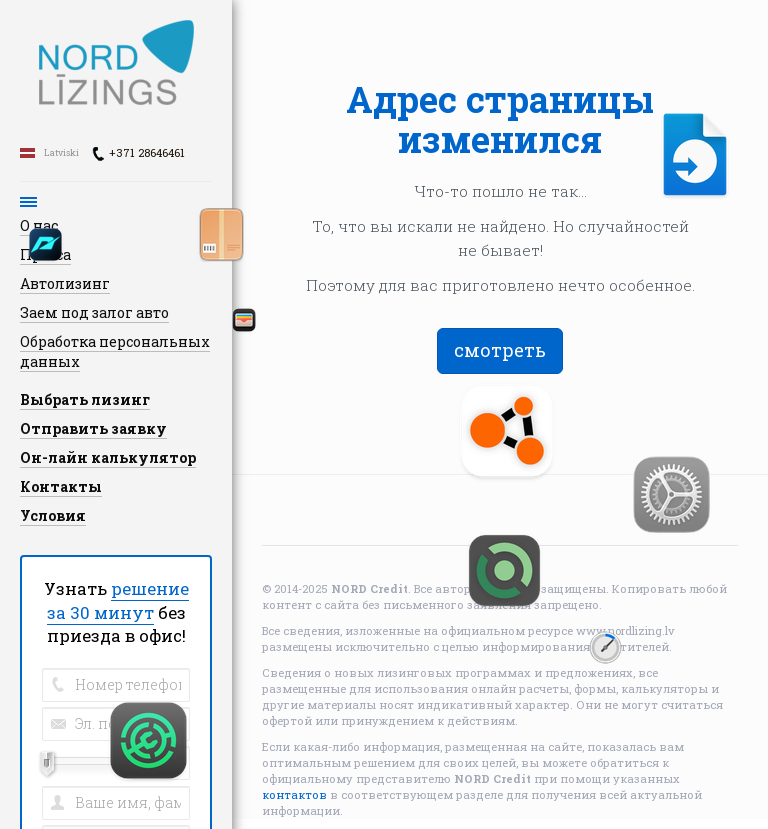 This screenshot has width=768, height=829. Describe the element at coordinates (244, 320) in the screenshot. I see `open apple wallet app` at that location.